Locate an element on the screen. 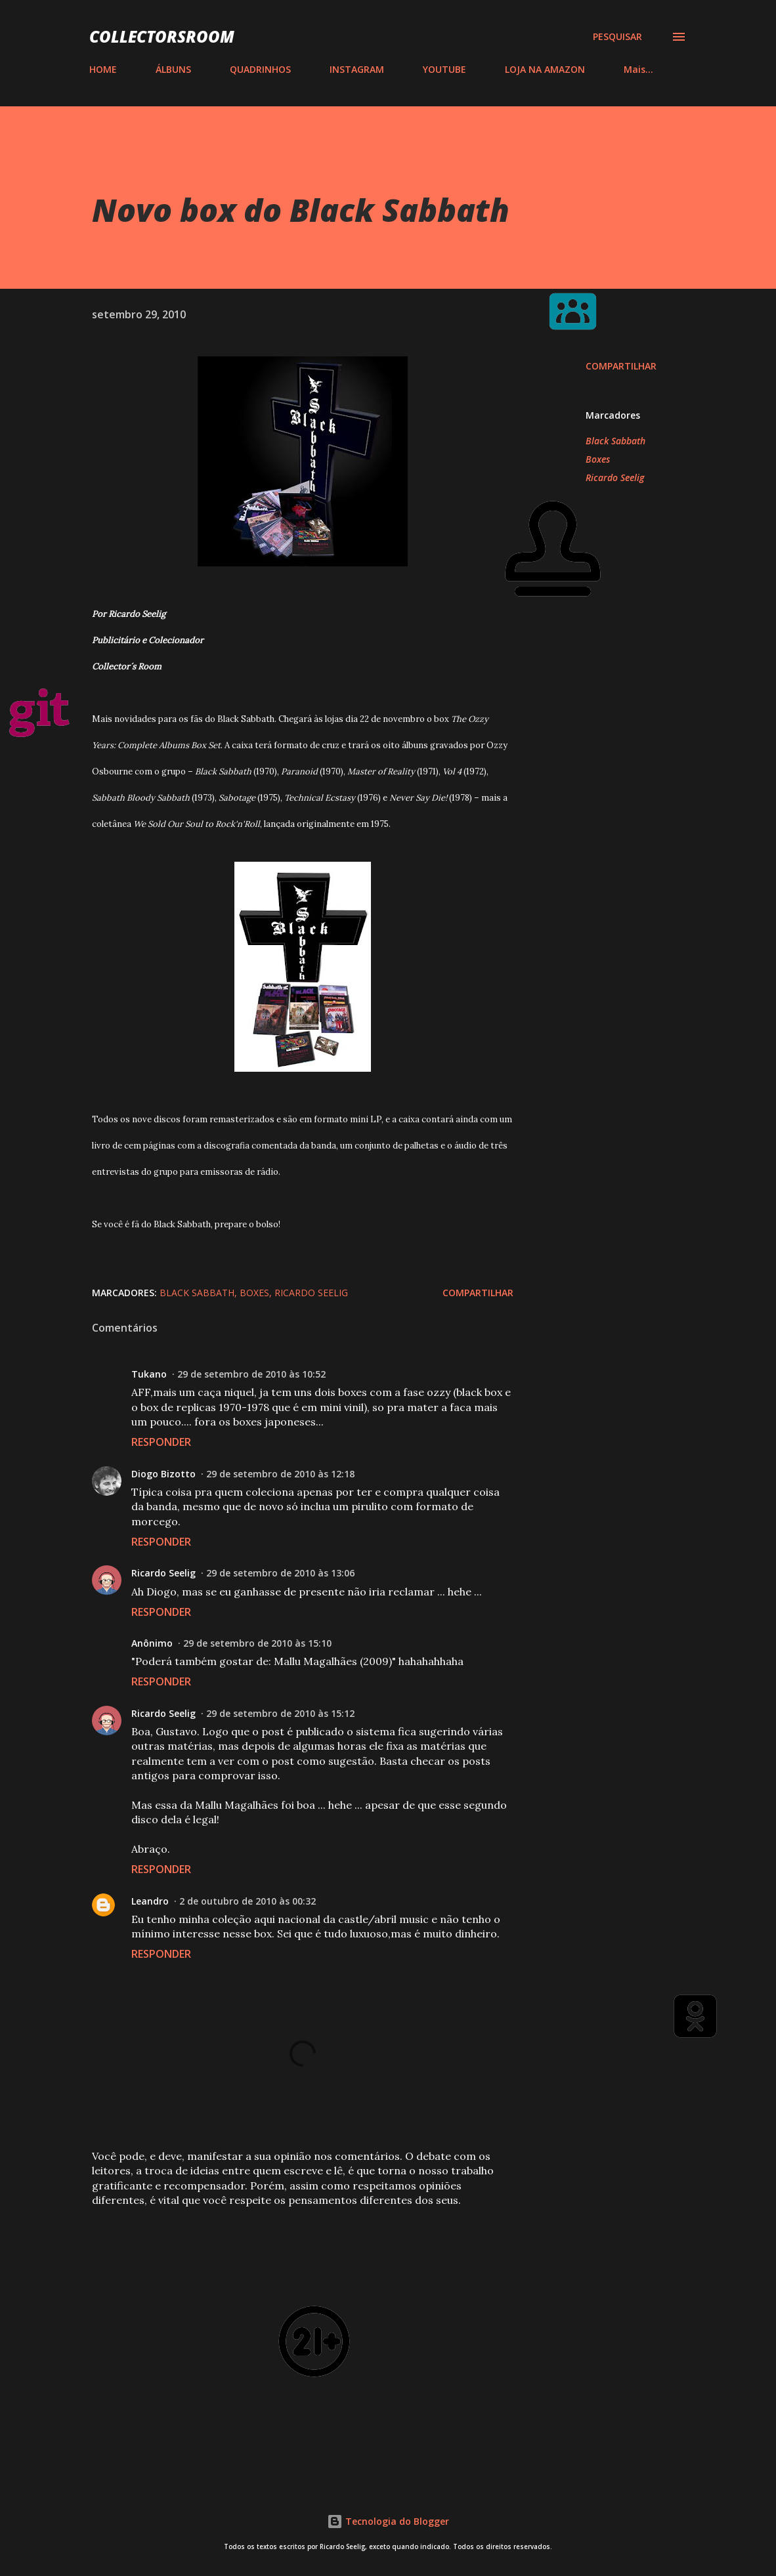  indicates content restricted to users 21 and older is located at coordinates (314, 2341).